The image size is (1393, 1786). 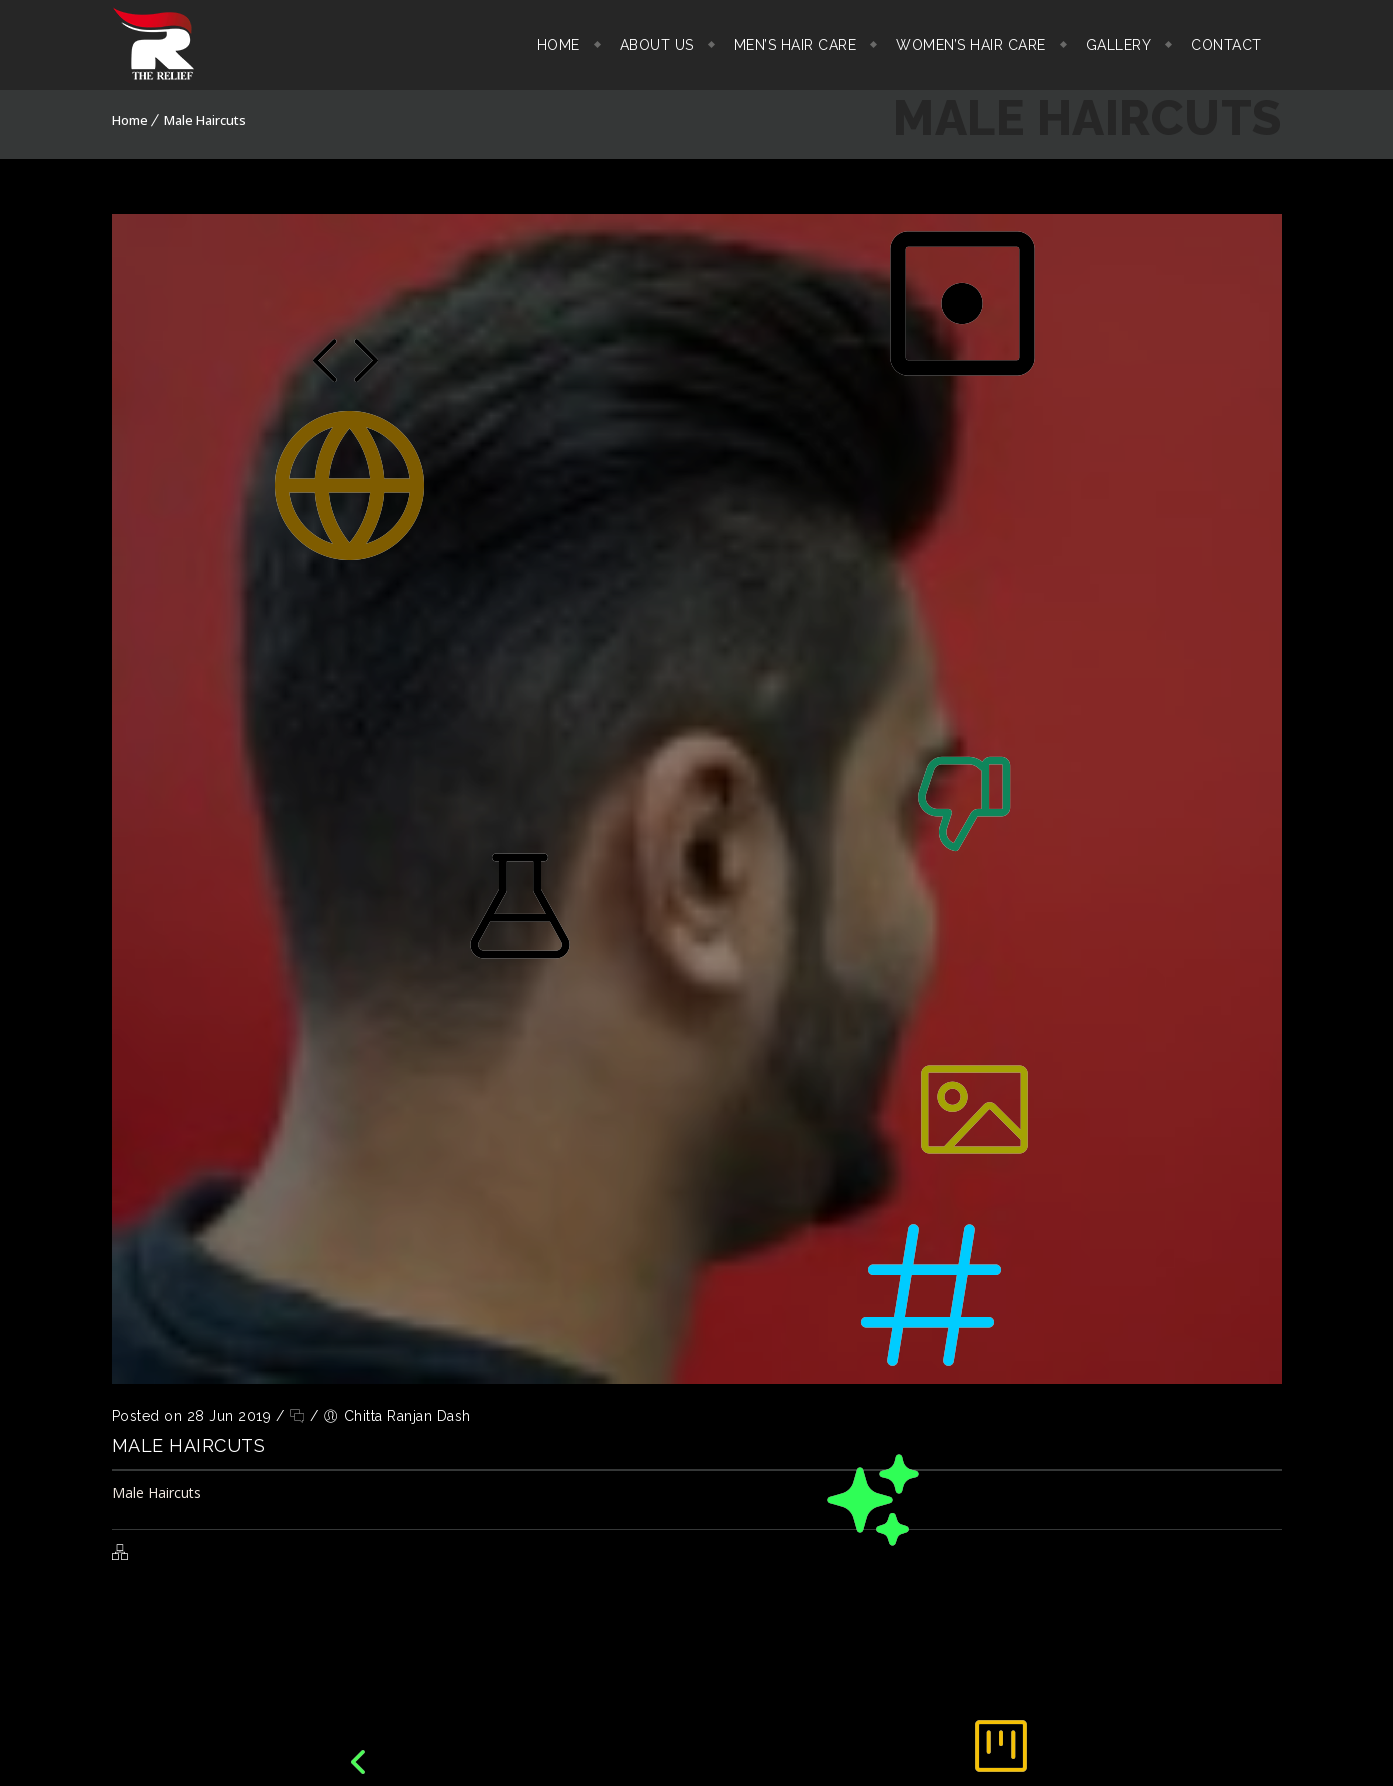 What do you see at coordinates (360, 1762) in the screenshot?
I see `go back to the previous page` at bounding box center [360, 1762].